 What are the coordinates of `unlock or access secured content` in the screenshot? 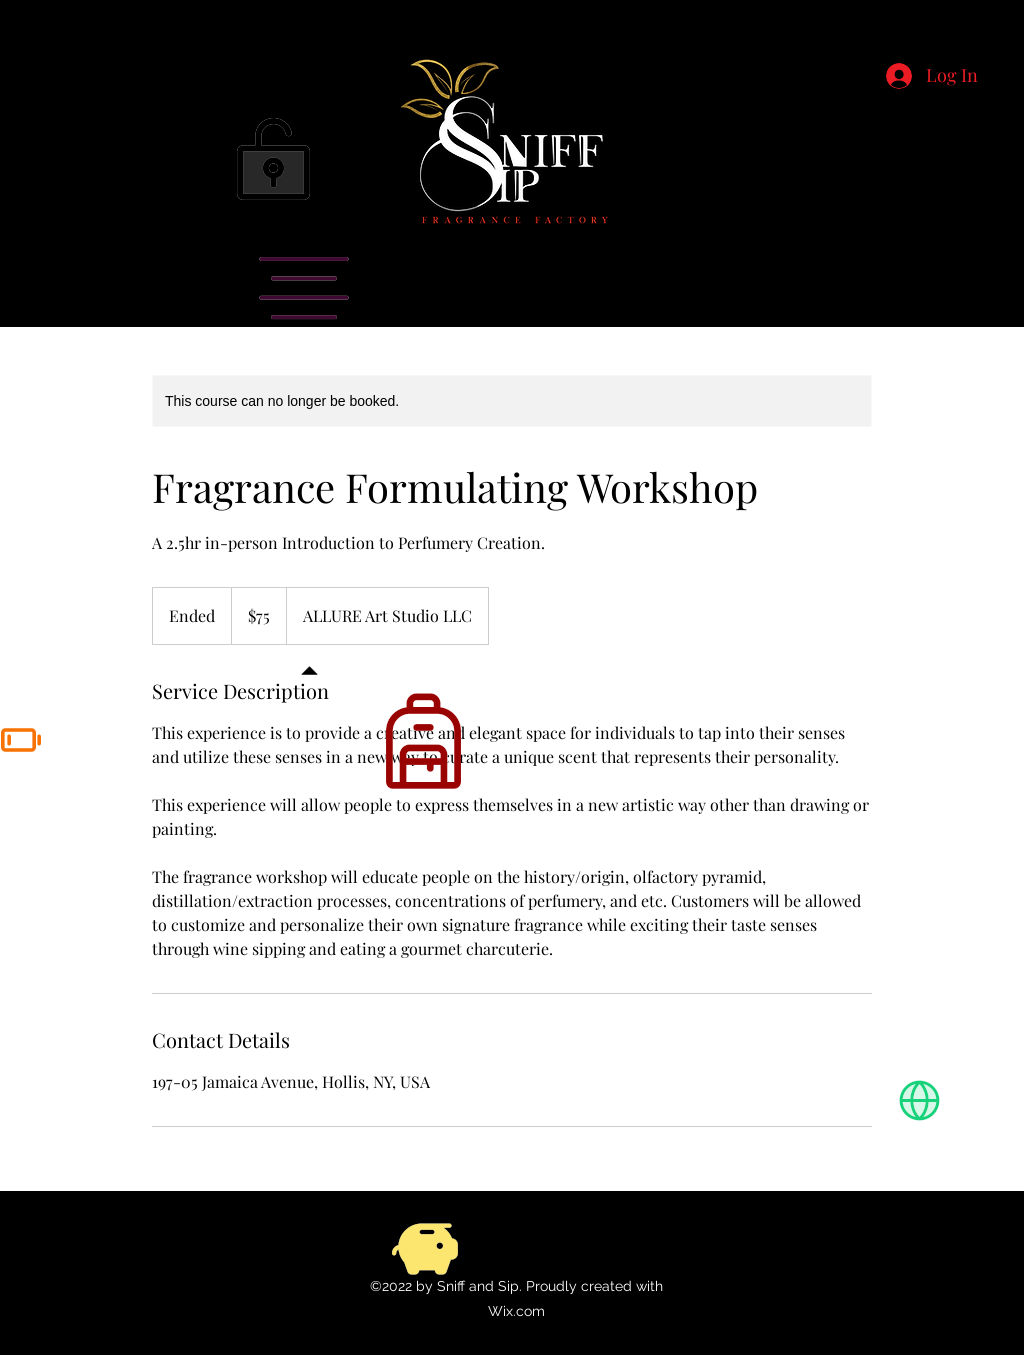 It's located at (273, 163).